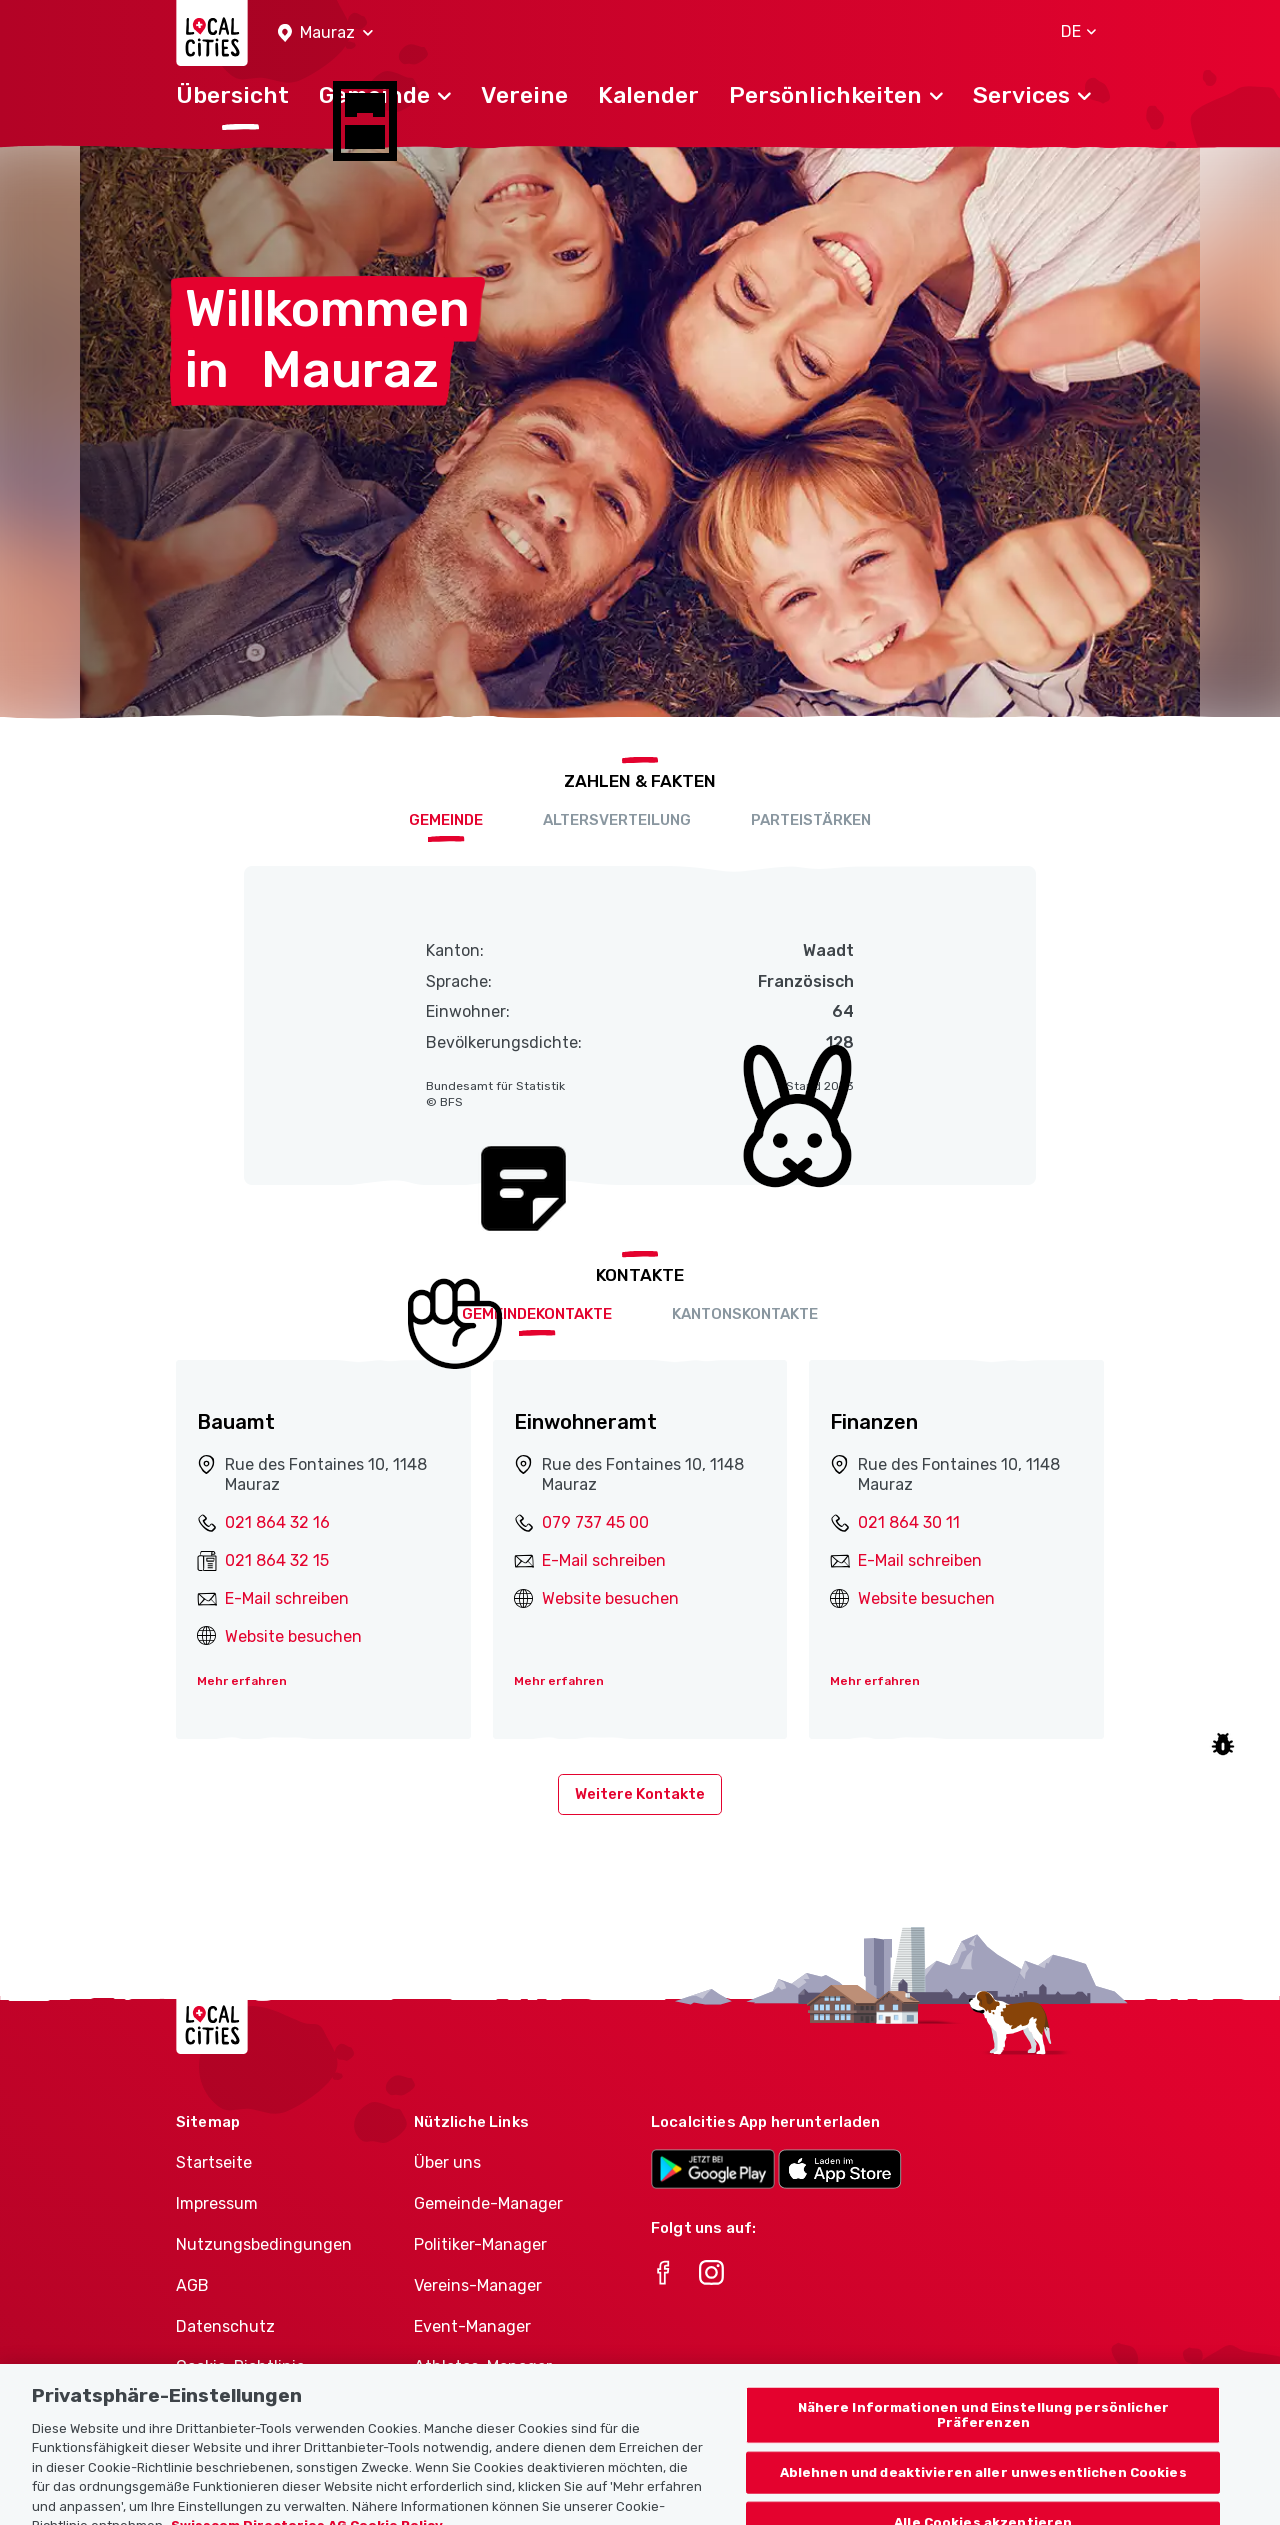 The width and height of the screenshot is (1280, 2525). I want to click on find pest control services nearby, so click(1223, 1744).